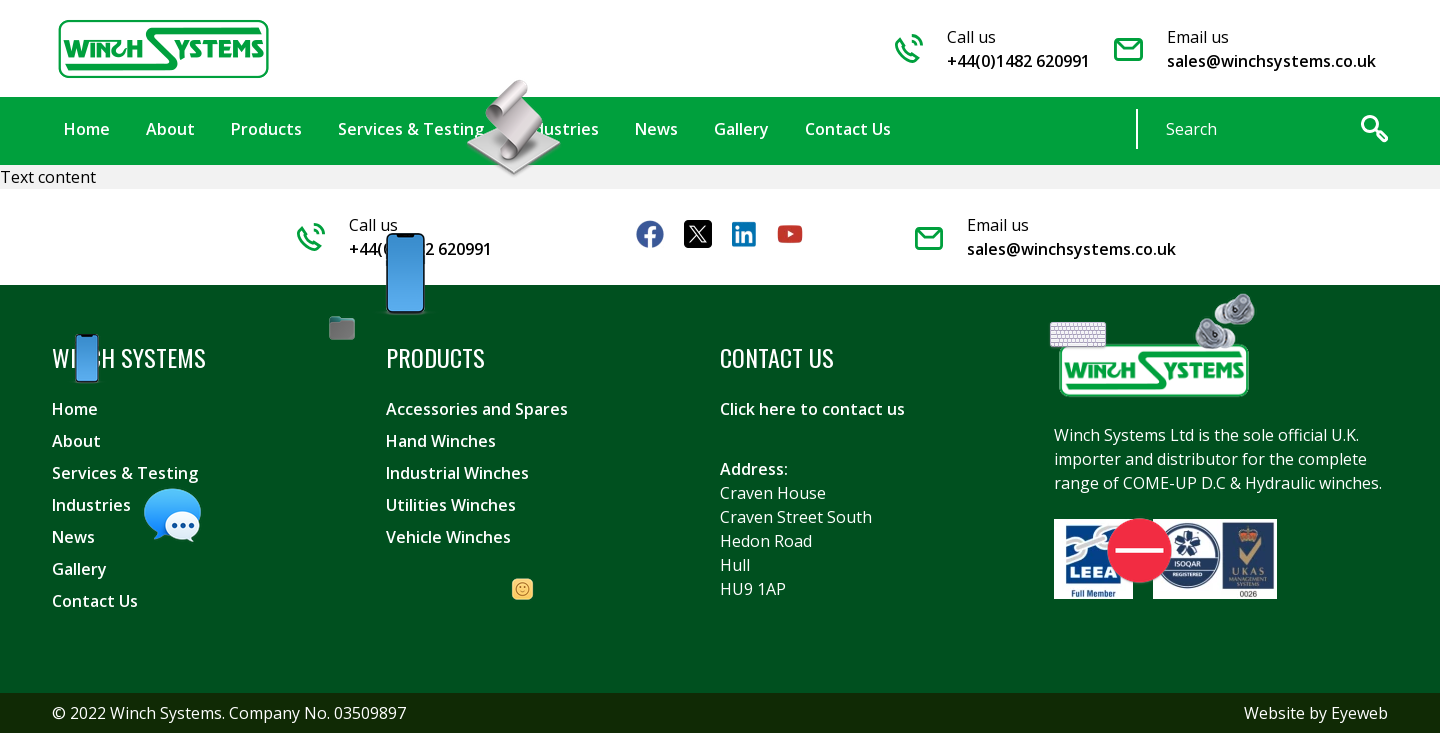 This screenshot has width=1440, height=733. I want to click on indicates an error or critical issue has occurred, so click(1139, 550).